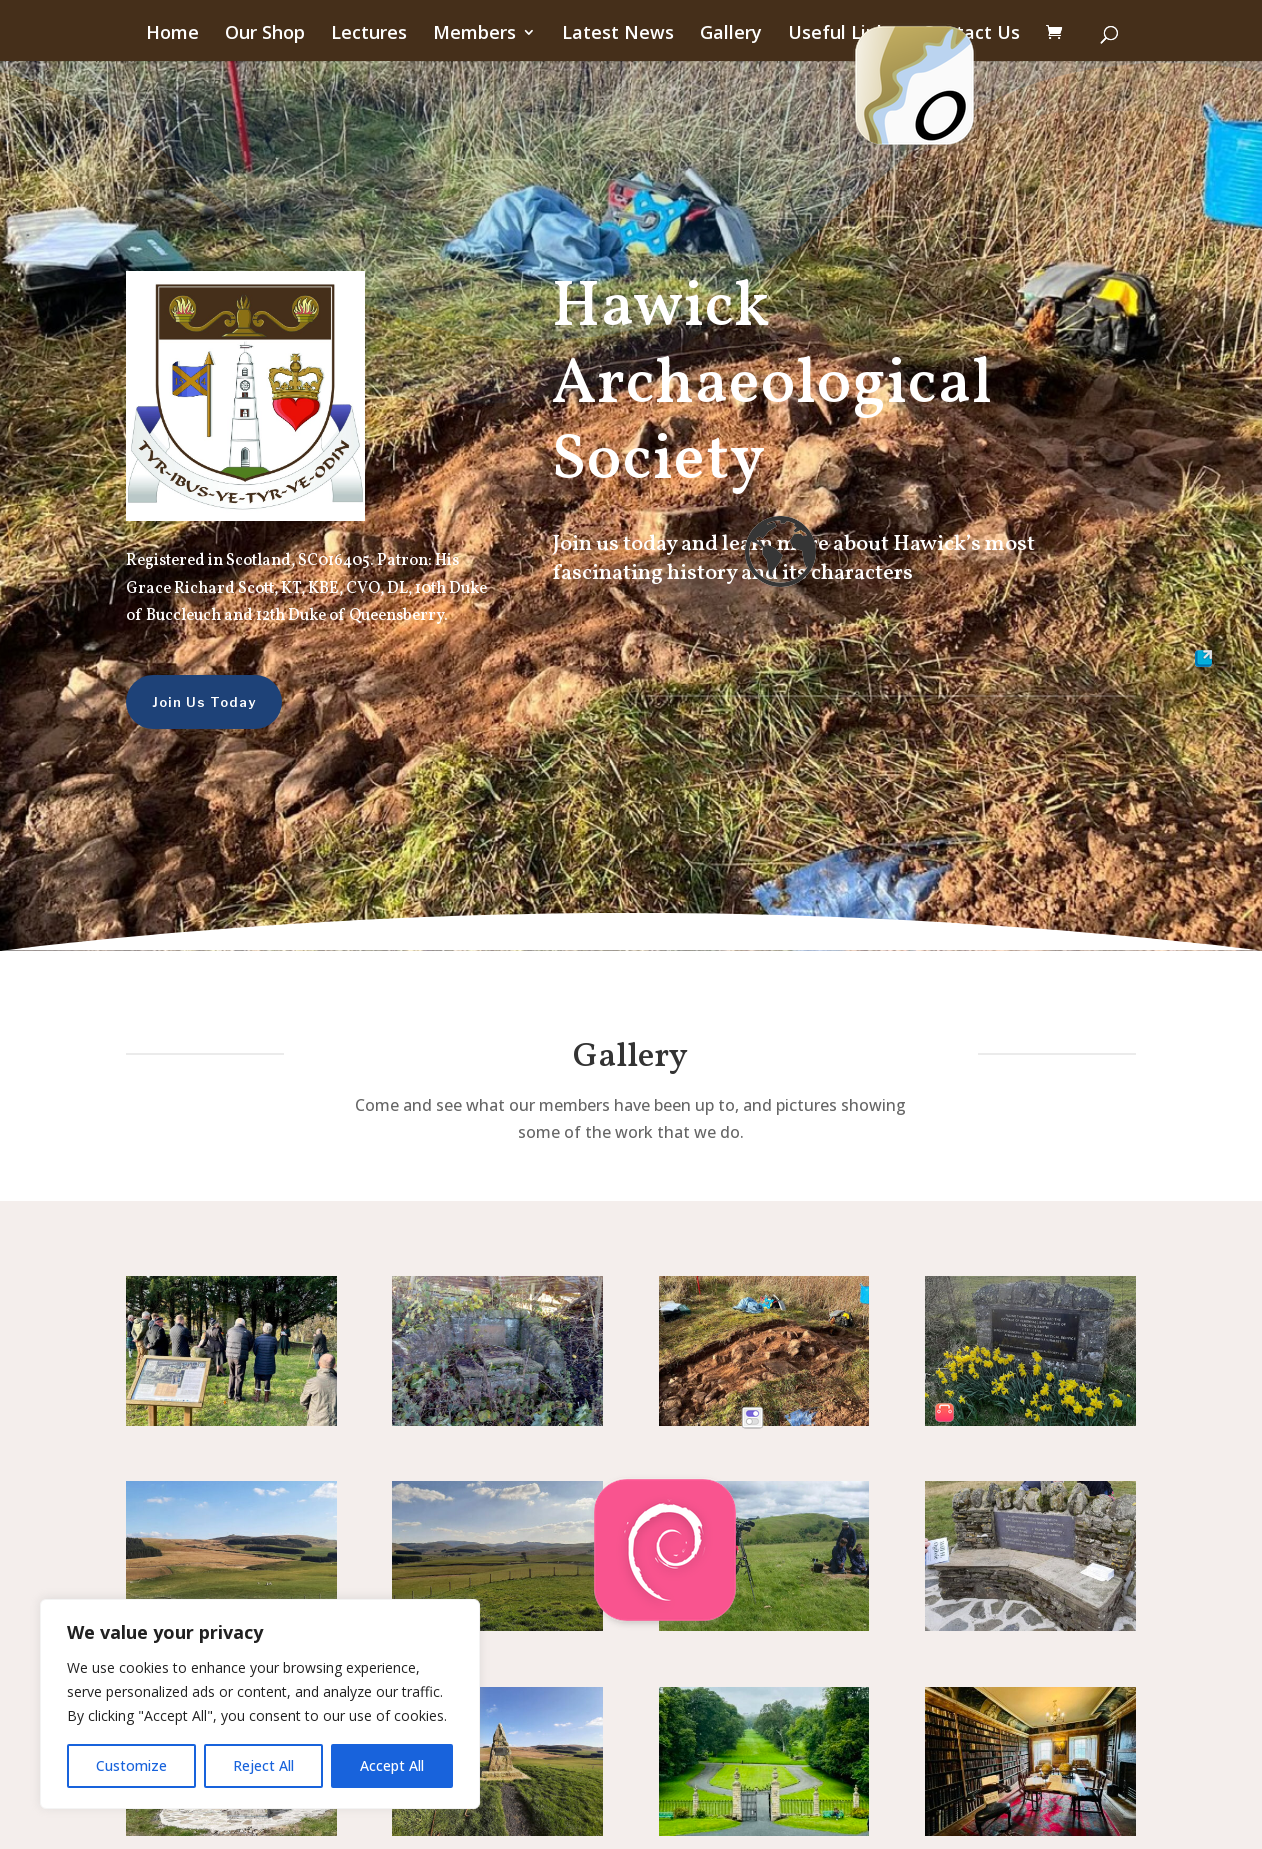 The height and width of the screenshot is (1849, 1262). I want to click on access system utilities and tools, so click(944, 1412).